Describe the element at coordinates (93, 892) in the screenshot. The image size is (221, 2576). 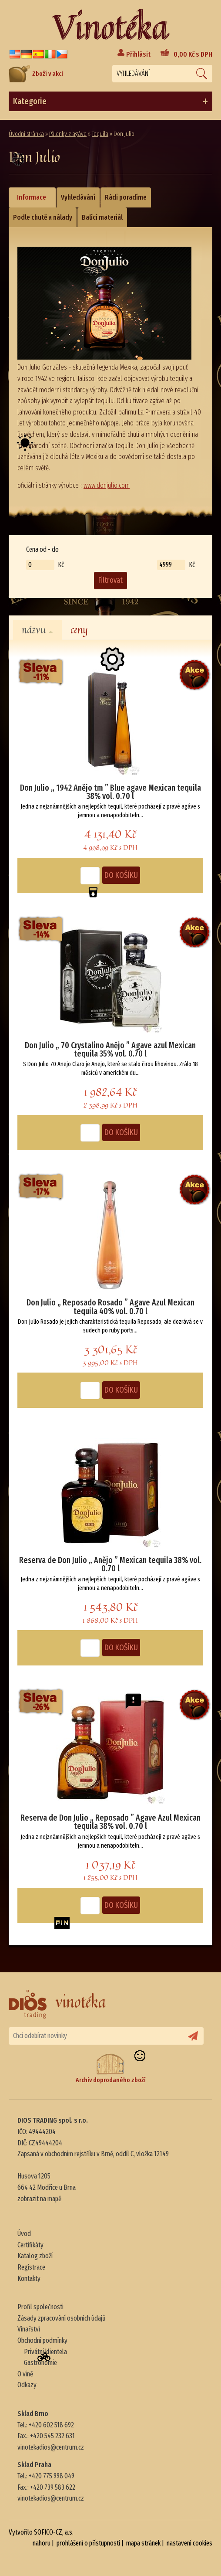
I see `find nearby drink or beverage locations` at that location.